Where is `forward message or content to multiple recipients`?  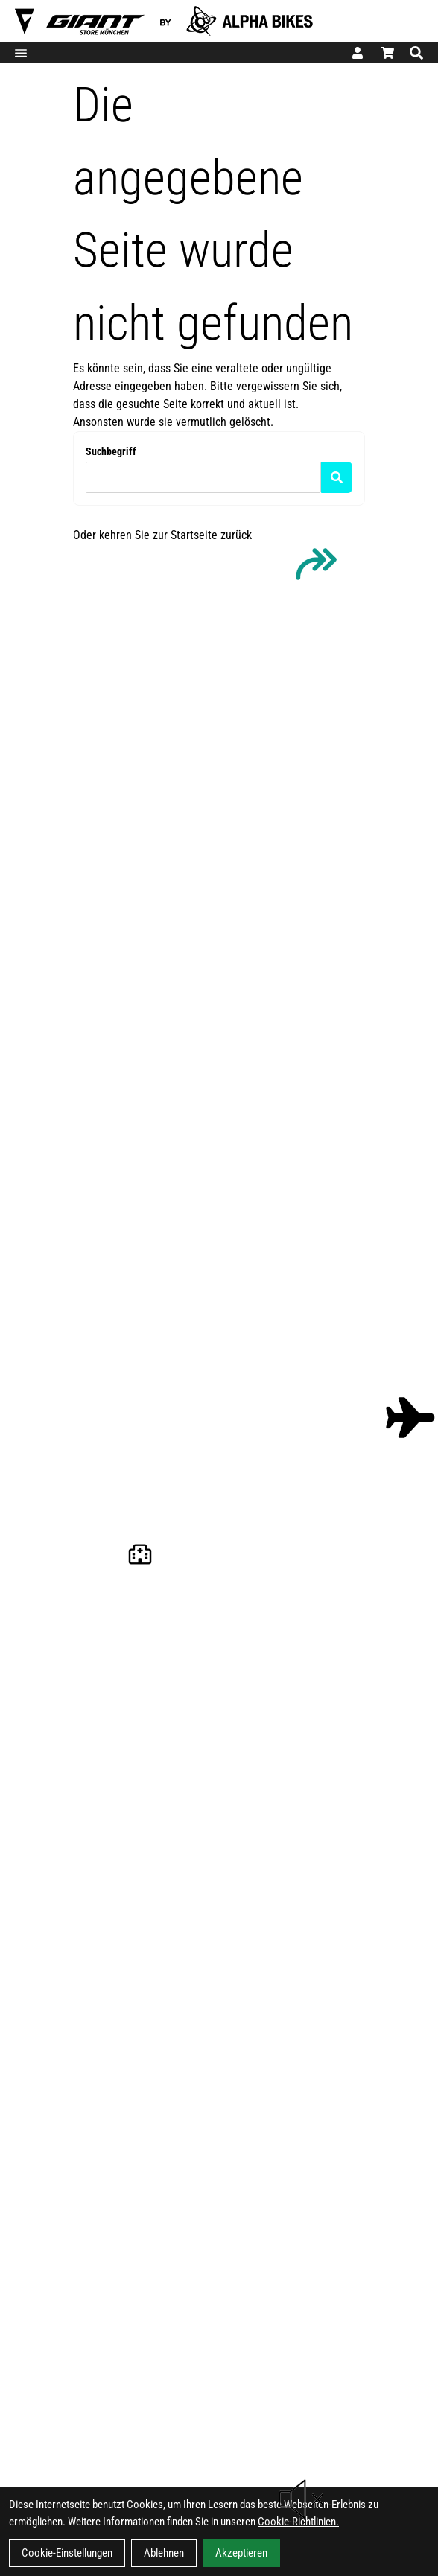
forward message or content to multiple recipients is located at coordinates (316, 564).